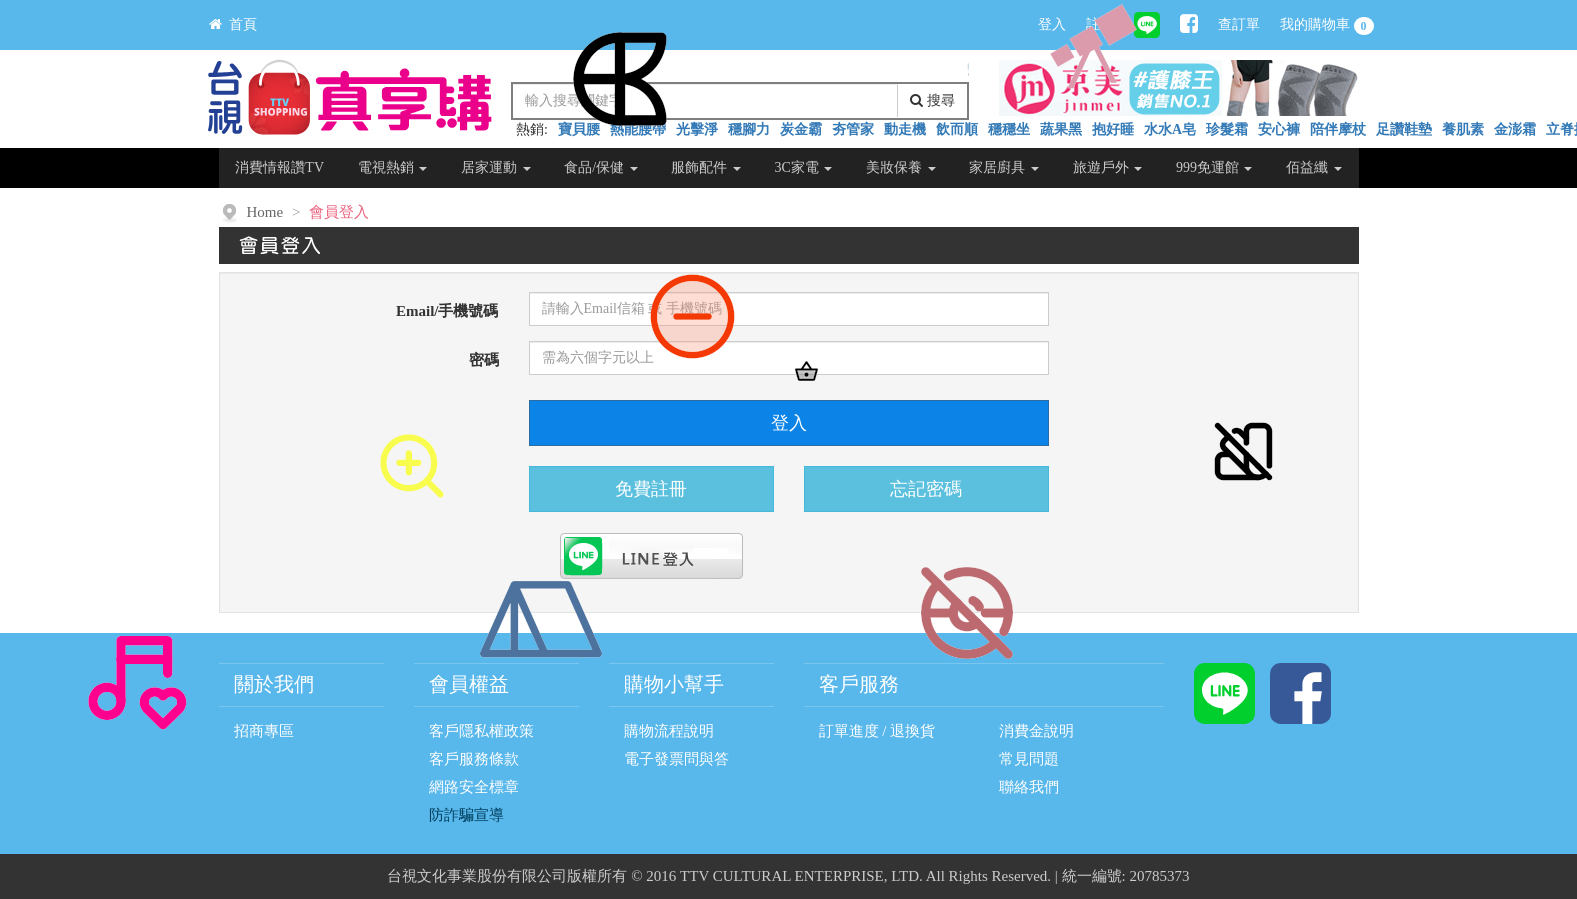 The image size is (1577, 899). I want to click on disable color picker or swatch tool, so click(1243, 451).